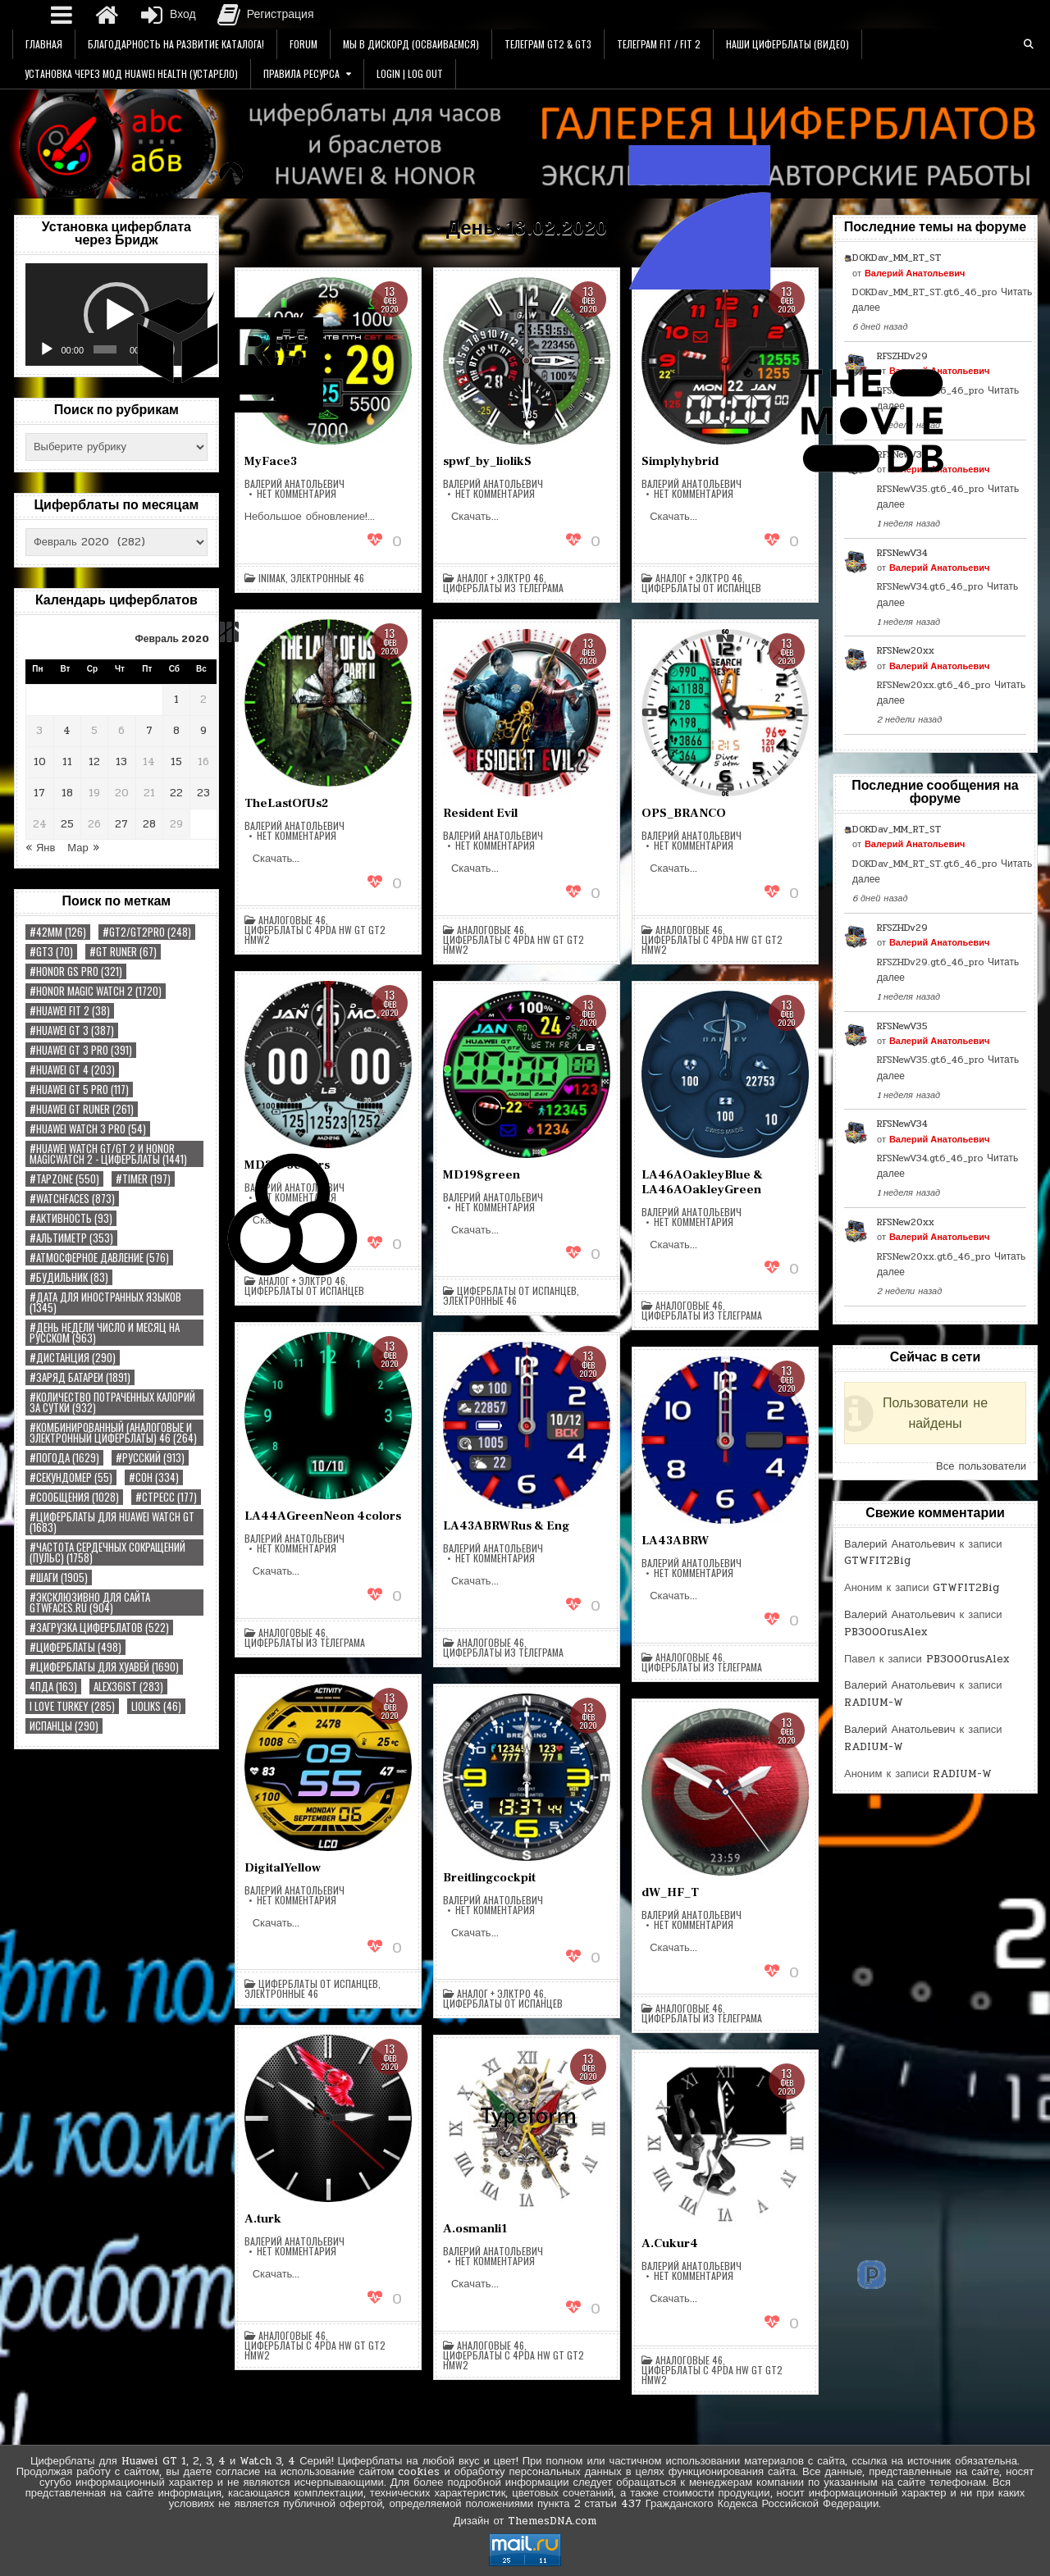 This screenshot has width=1050, height=2576. I want to click on adjust color filter settings, so click(292, 1222).